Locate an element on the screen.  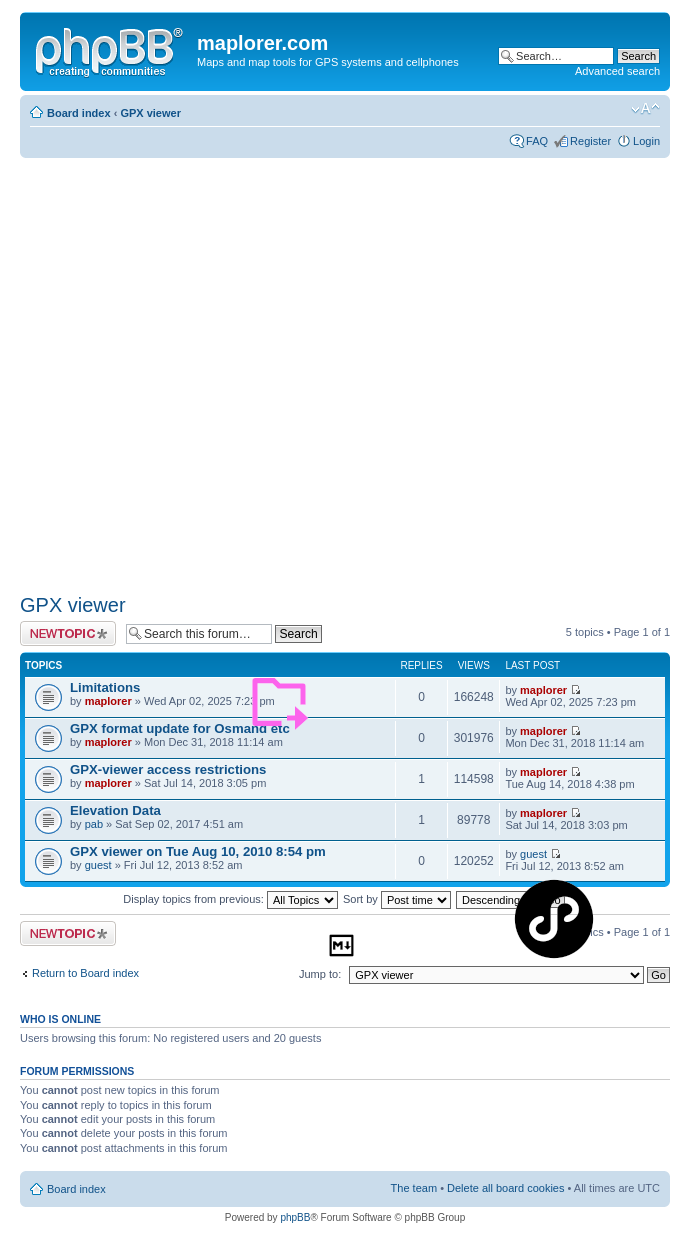
open wechat mini program is located at coordinates (554, 919).